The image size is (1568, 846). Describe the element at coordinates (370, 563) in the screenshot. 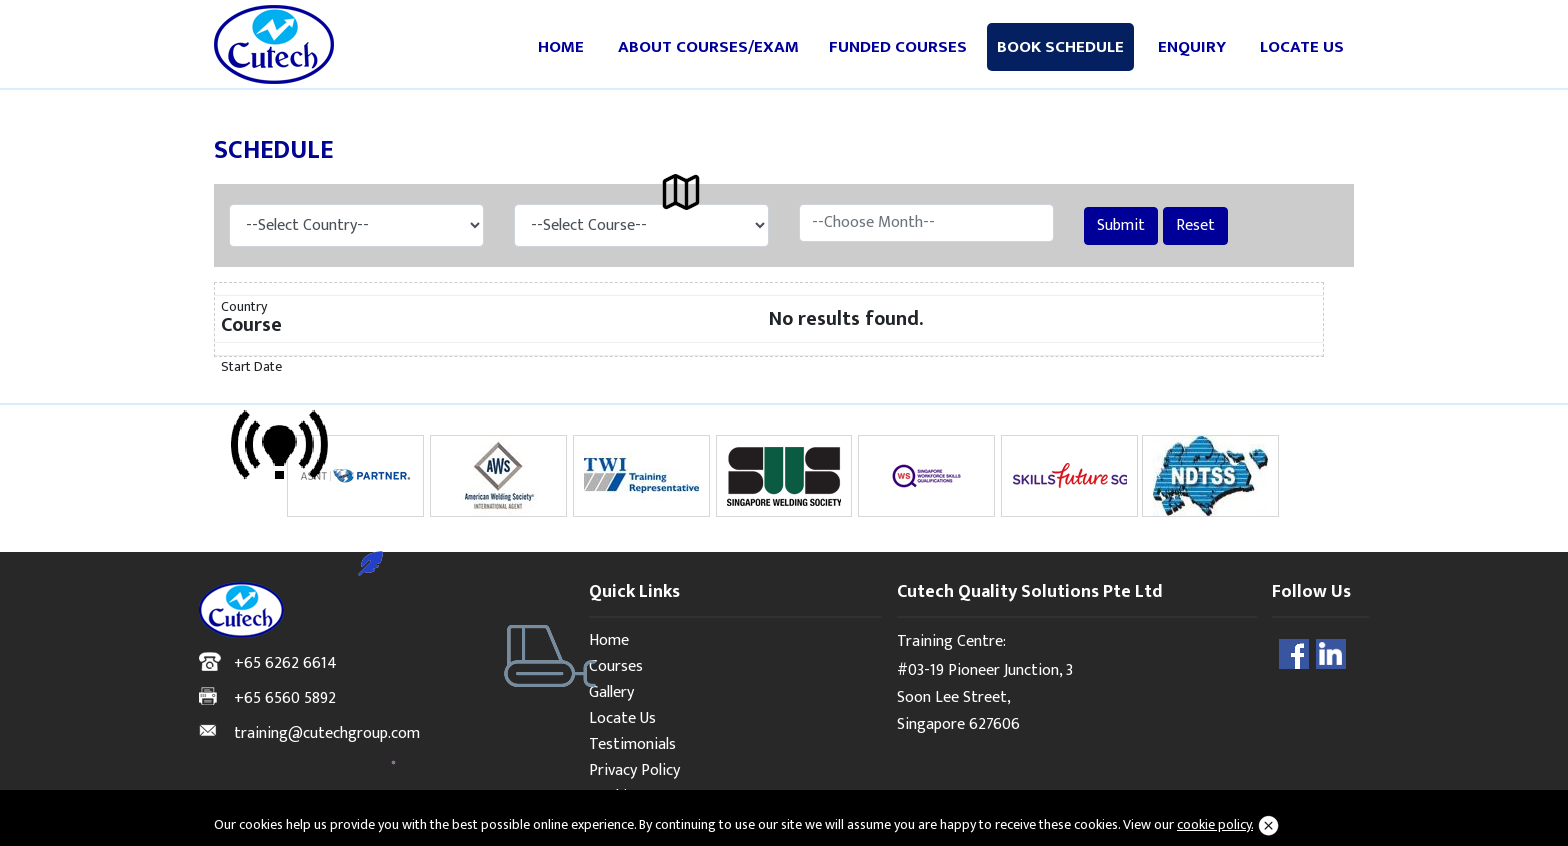

I see `compose a new message or note` at that location.